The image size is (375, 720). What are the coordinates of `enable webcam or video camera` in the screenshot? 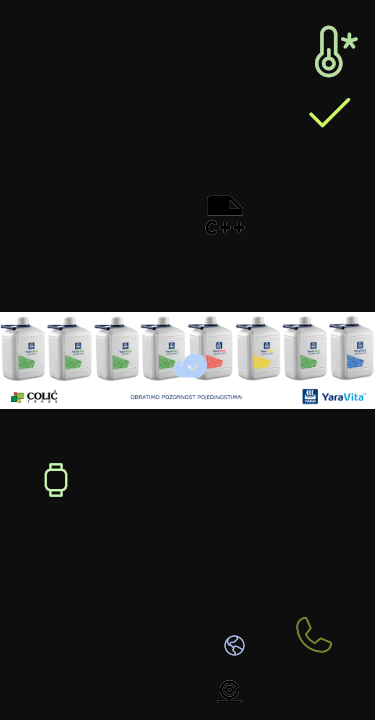 It's located at (229, 692).